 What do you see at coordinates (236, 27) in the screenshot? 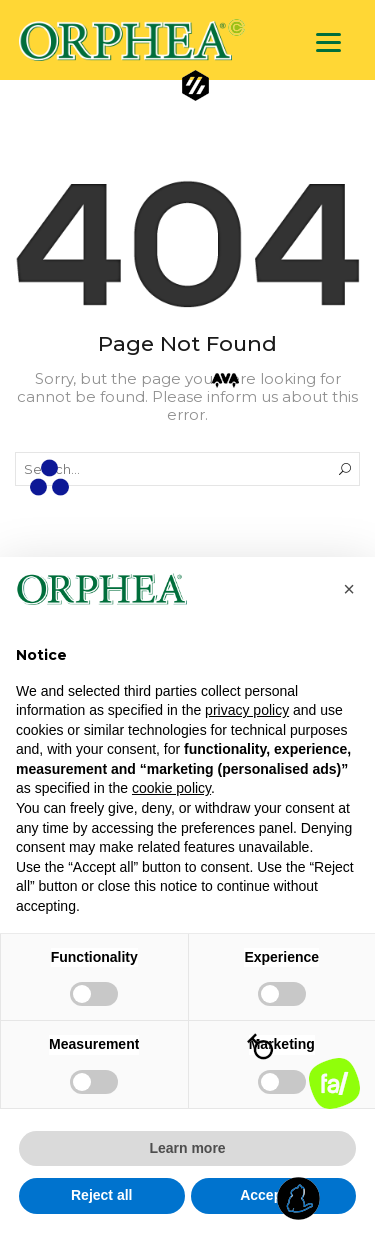
I see `open Calendly scheduling app` at bounding box center [236, 27].